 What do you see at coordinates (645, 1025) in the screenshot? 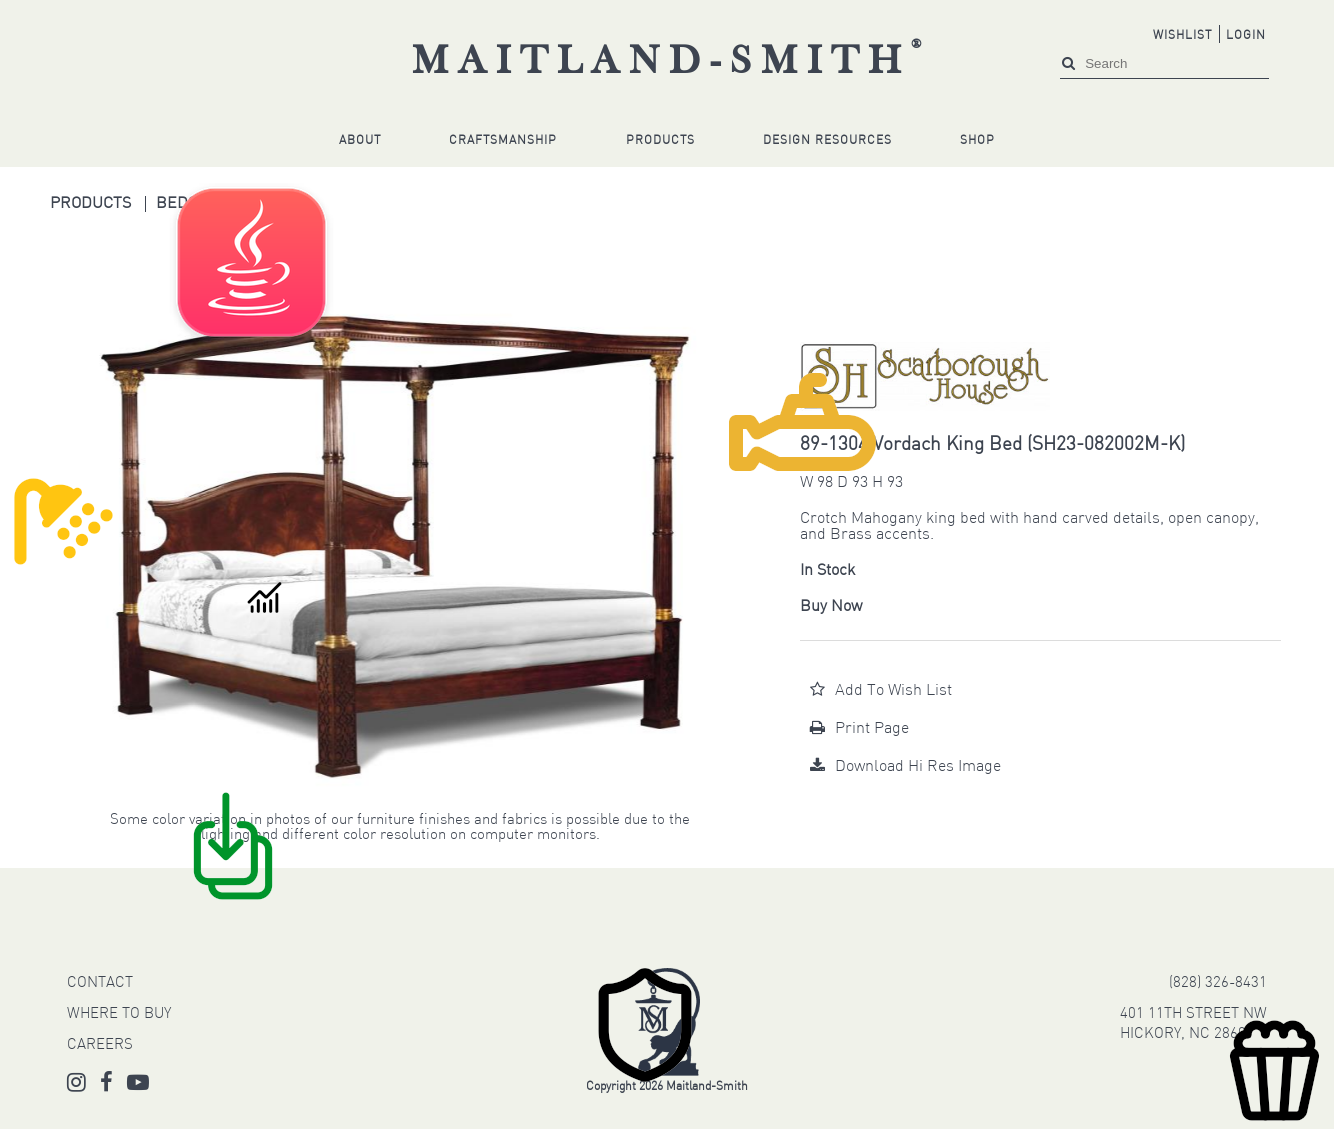
I see `access security settings` at bounding box center [645, 1025].